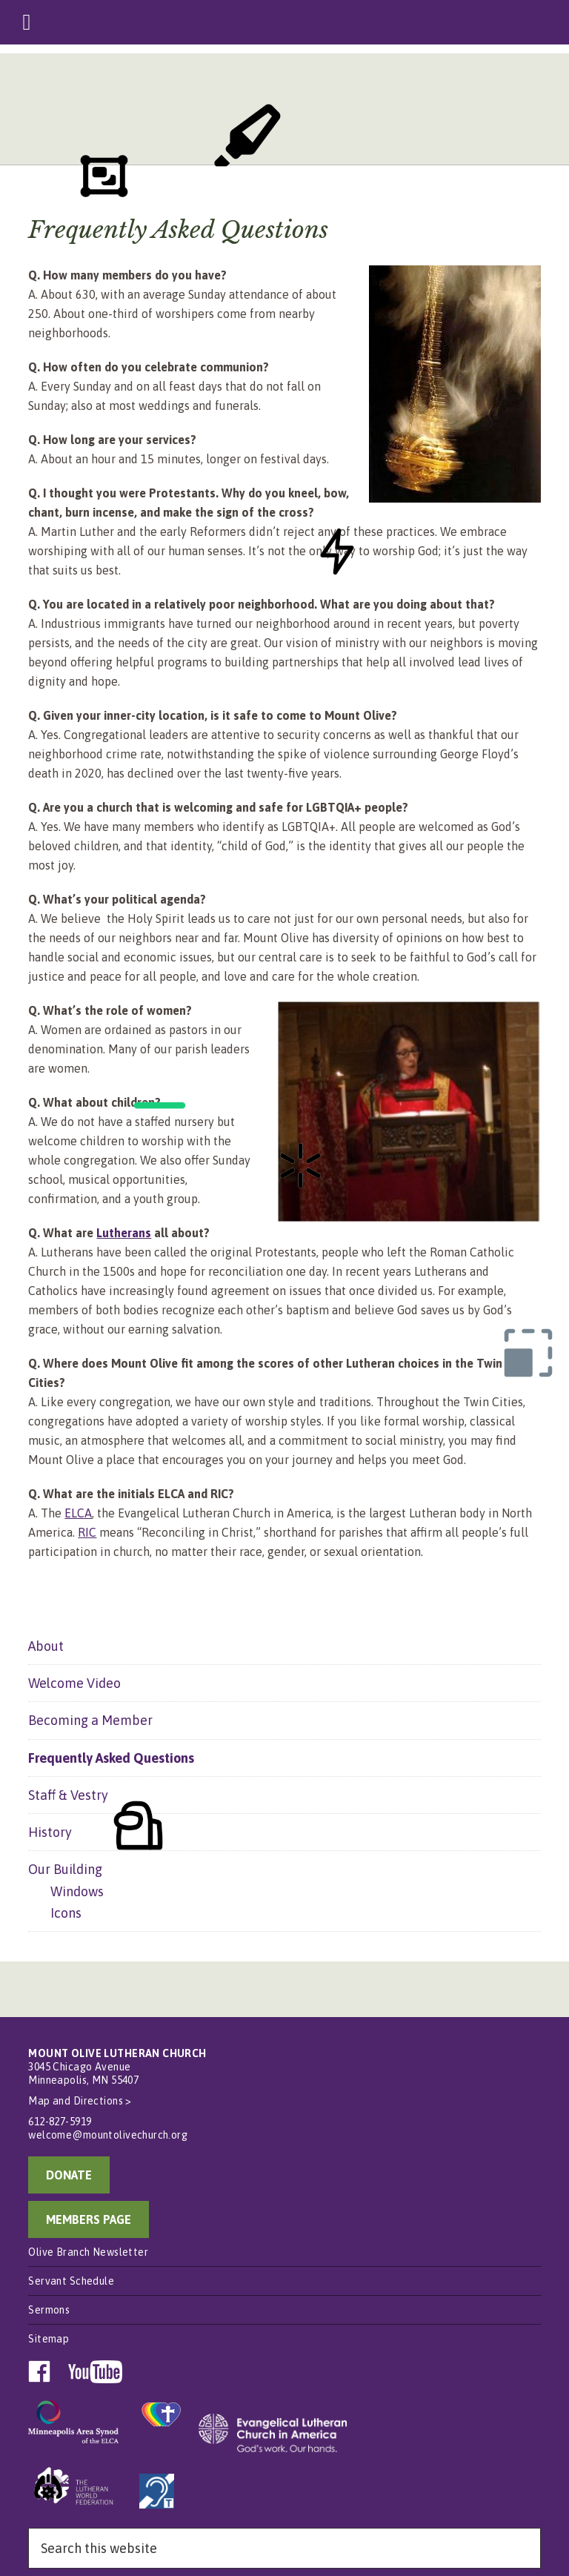  What do you see at coordinates (528, 1353) in the screenshot?
I see `resize an element or window` at bounding box center [528, 1353].